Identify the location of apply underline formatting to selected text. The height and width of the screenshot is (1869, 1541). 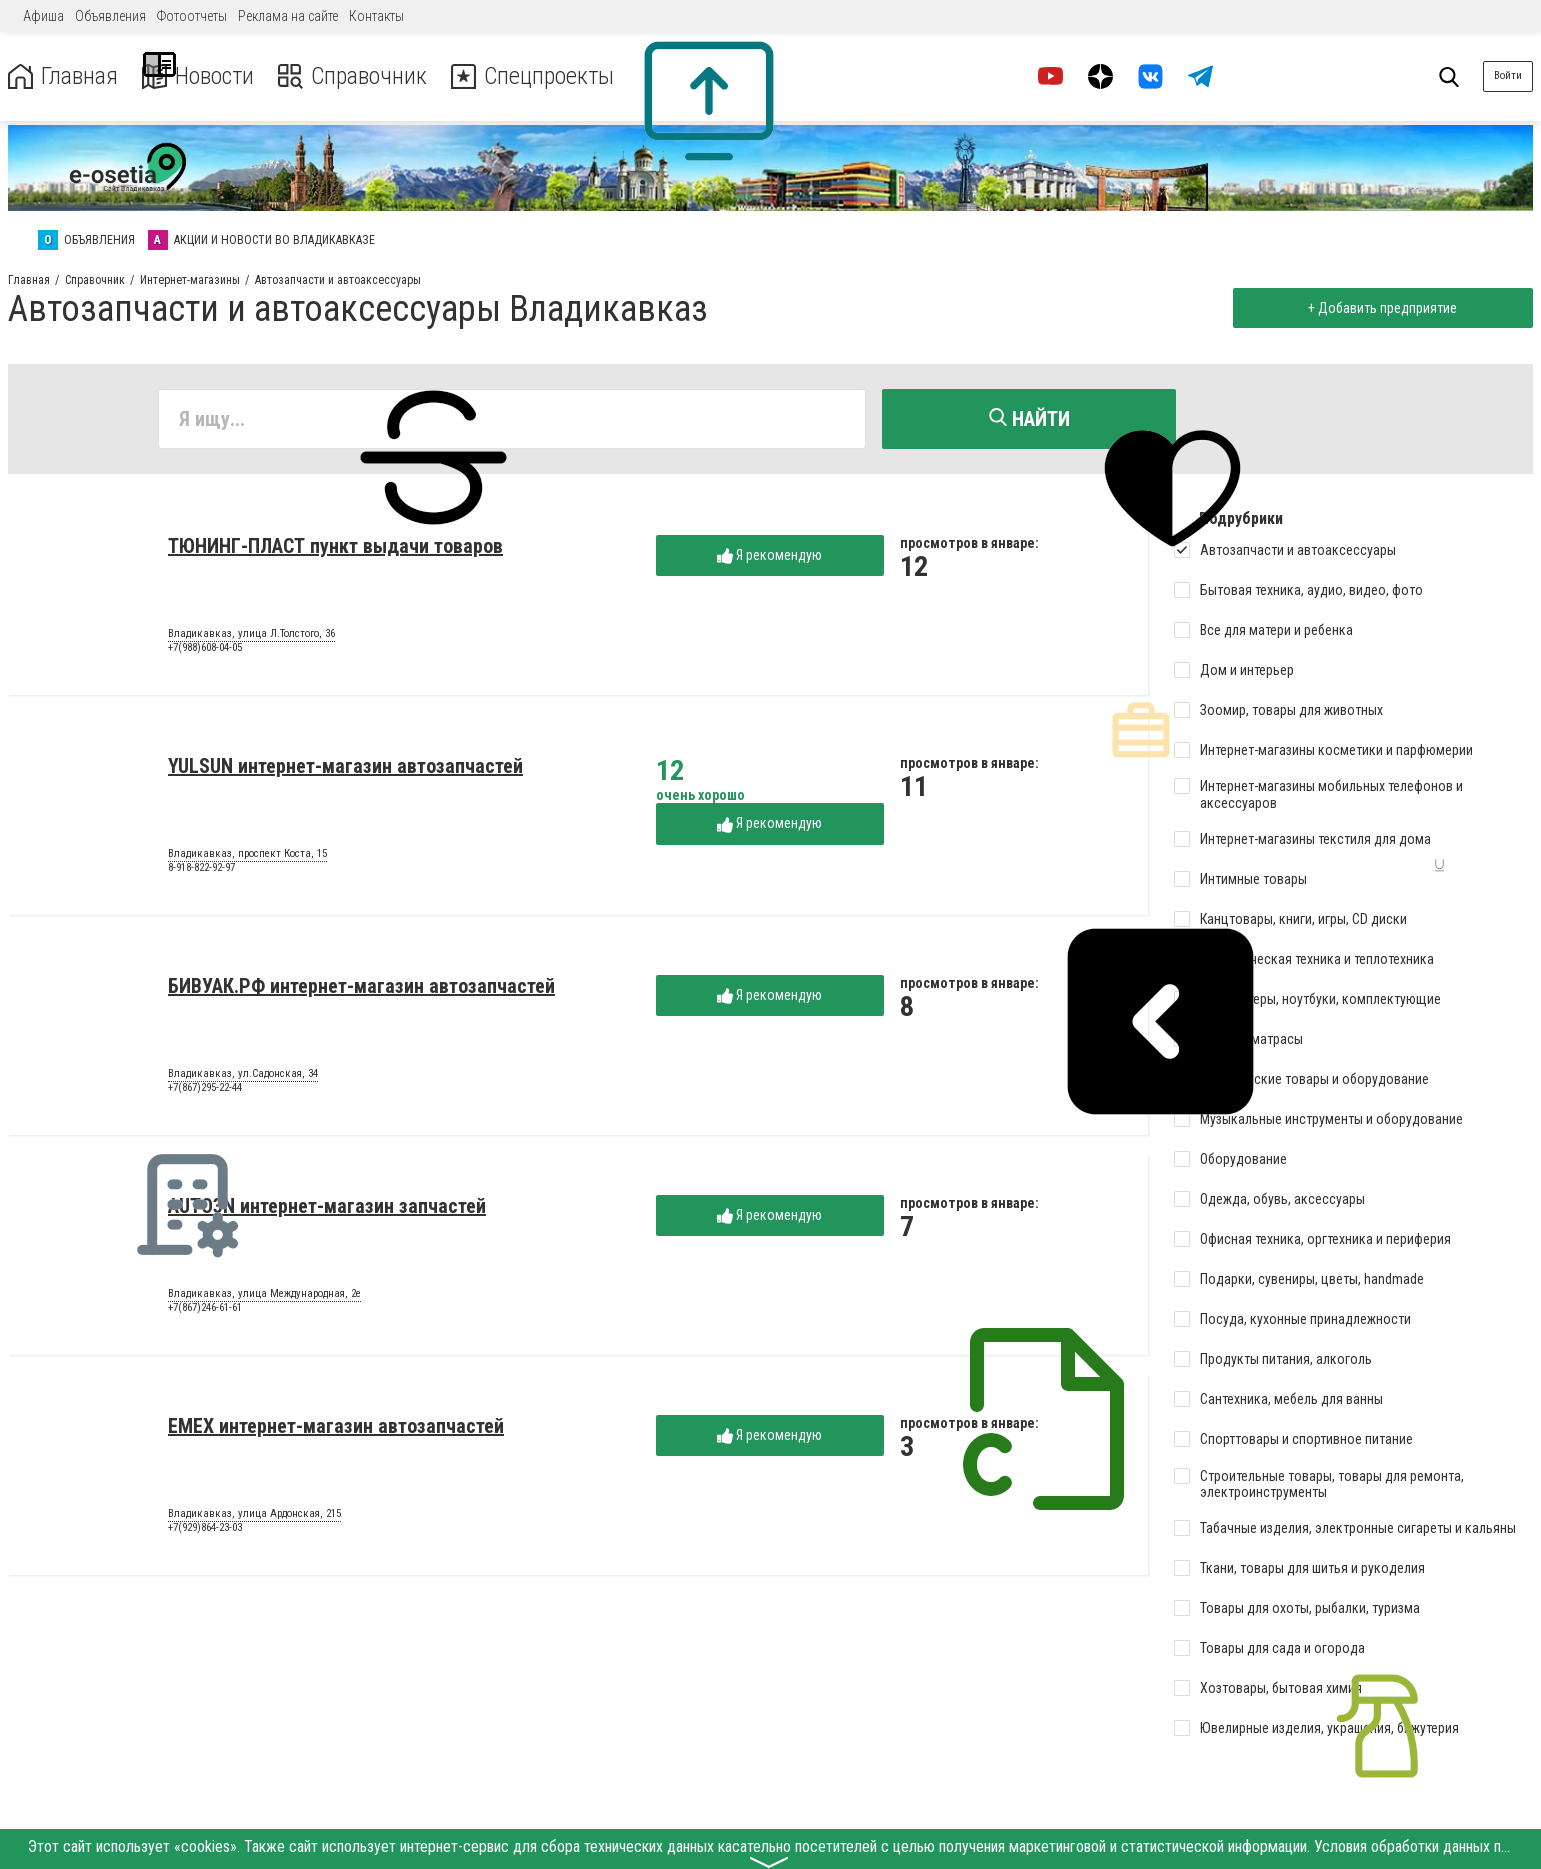
(1439, 864).